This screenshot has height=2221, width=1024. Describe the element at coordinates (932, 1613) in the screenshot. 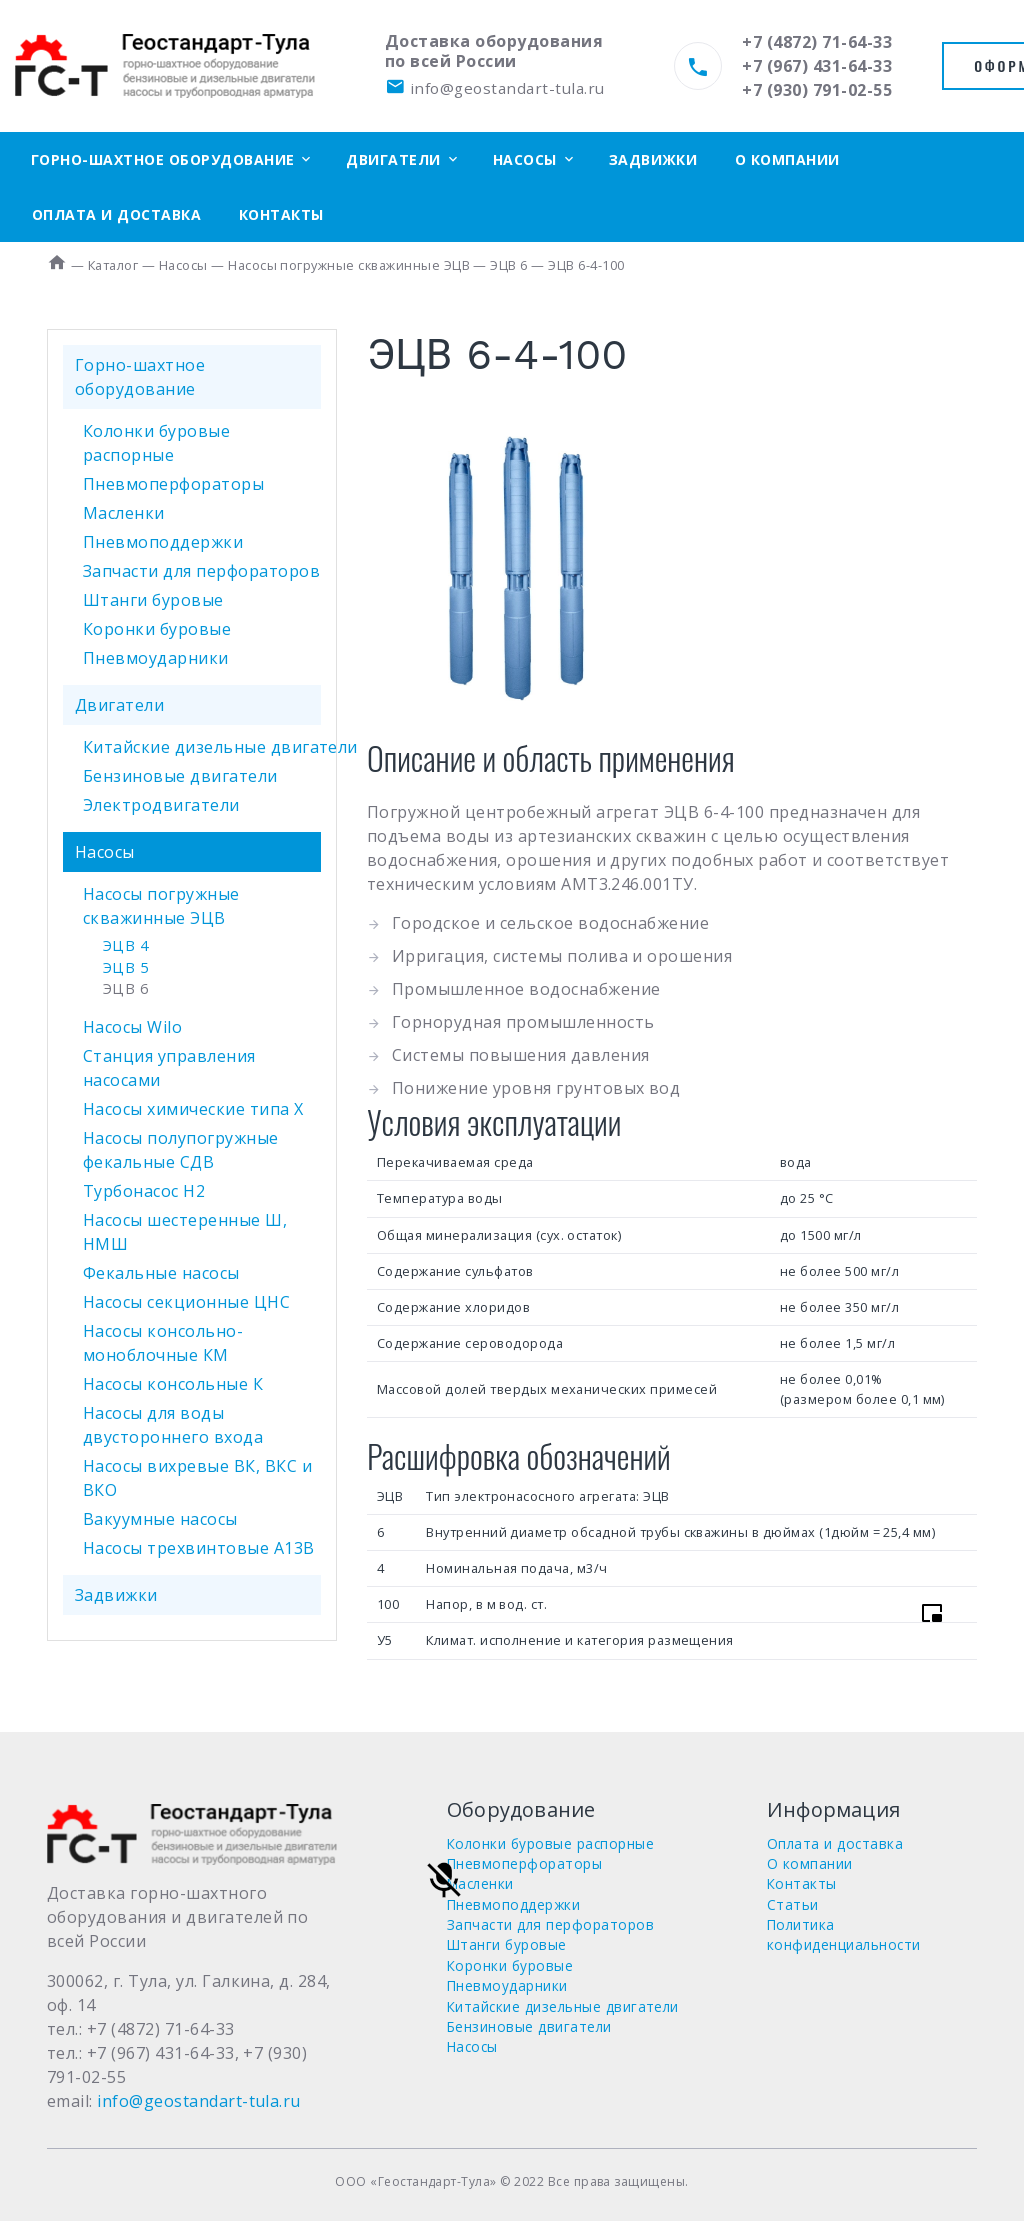

I see `enable picture-in-picture mode` at that location.